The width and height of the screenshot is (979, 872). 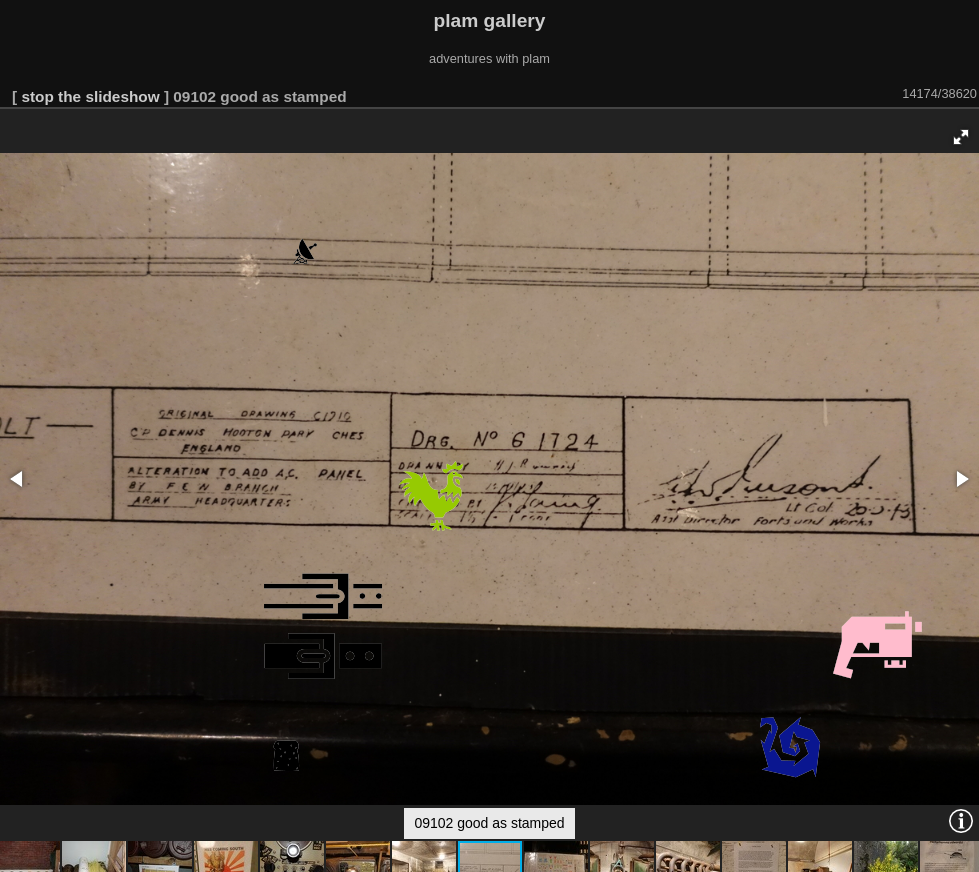 I want to click on food or bakery category indicator, so click(x=286, y=755).